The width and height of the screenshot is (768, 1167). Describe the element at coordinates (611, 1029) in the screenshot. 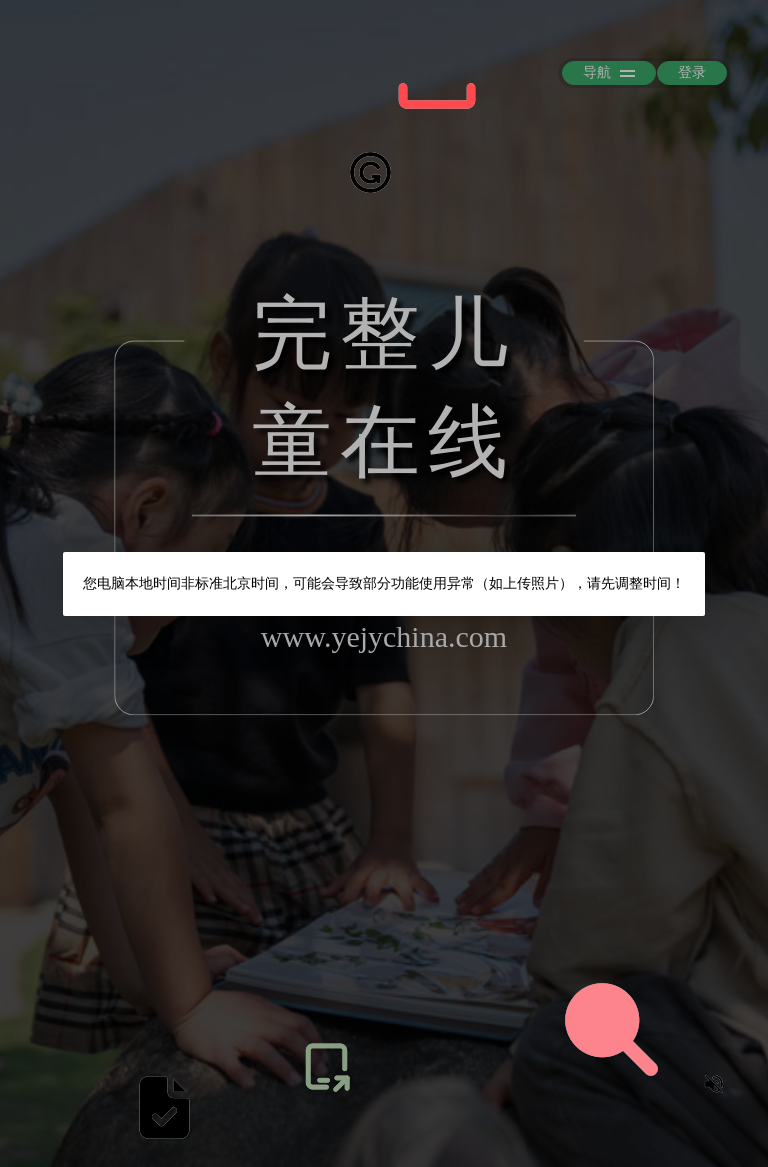

I see `search or find content` at that location.